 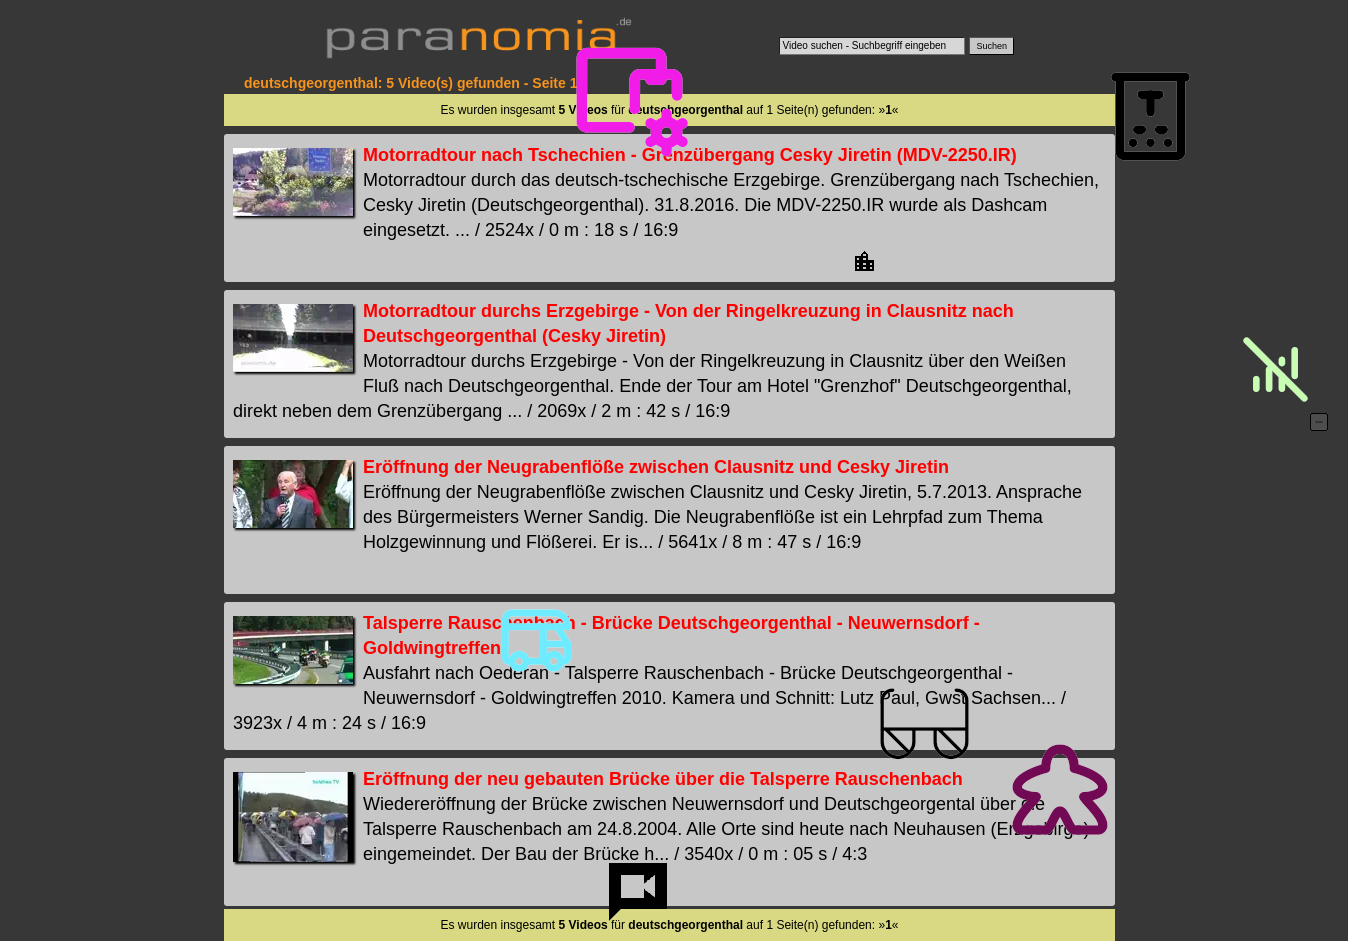 I want to click on view city or urban location, so click(x=864, y=261).